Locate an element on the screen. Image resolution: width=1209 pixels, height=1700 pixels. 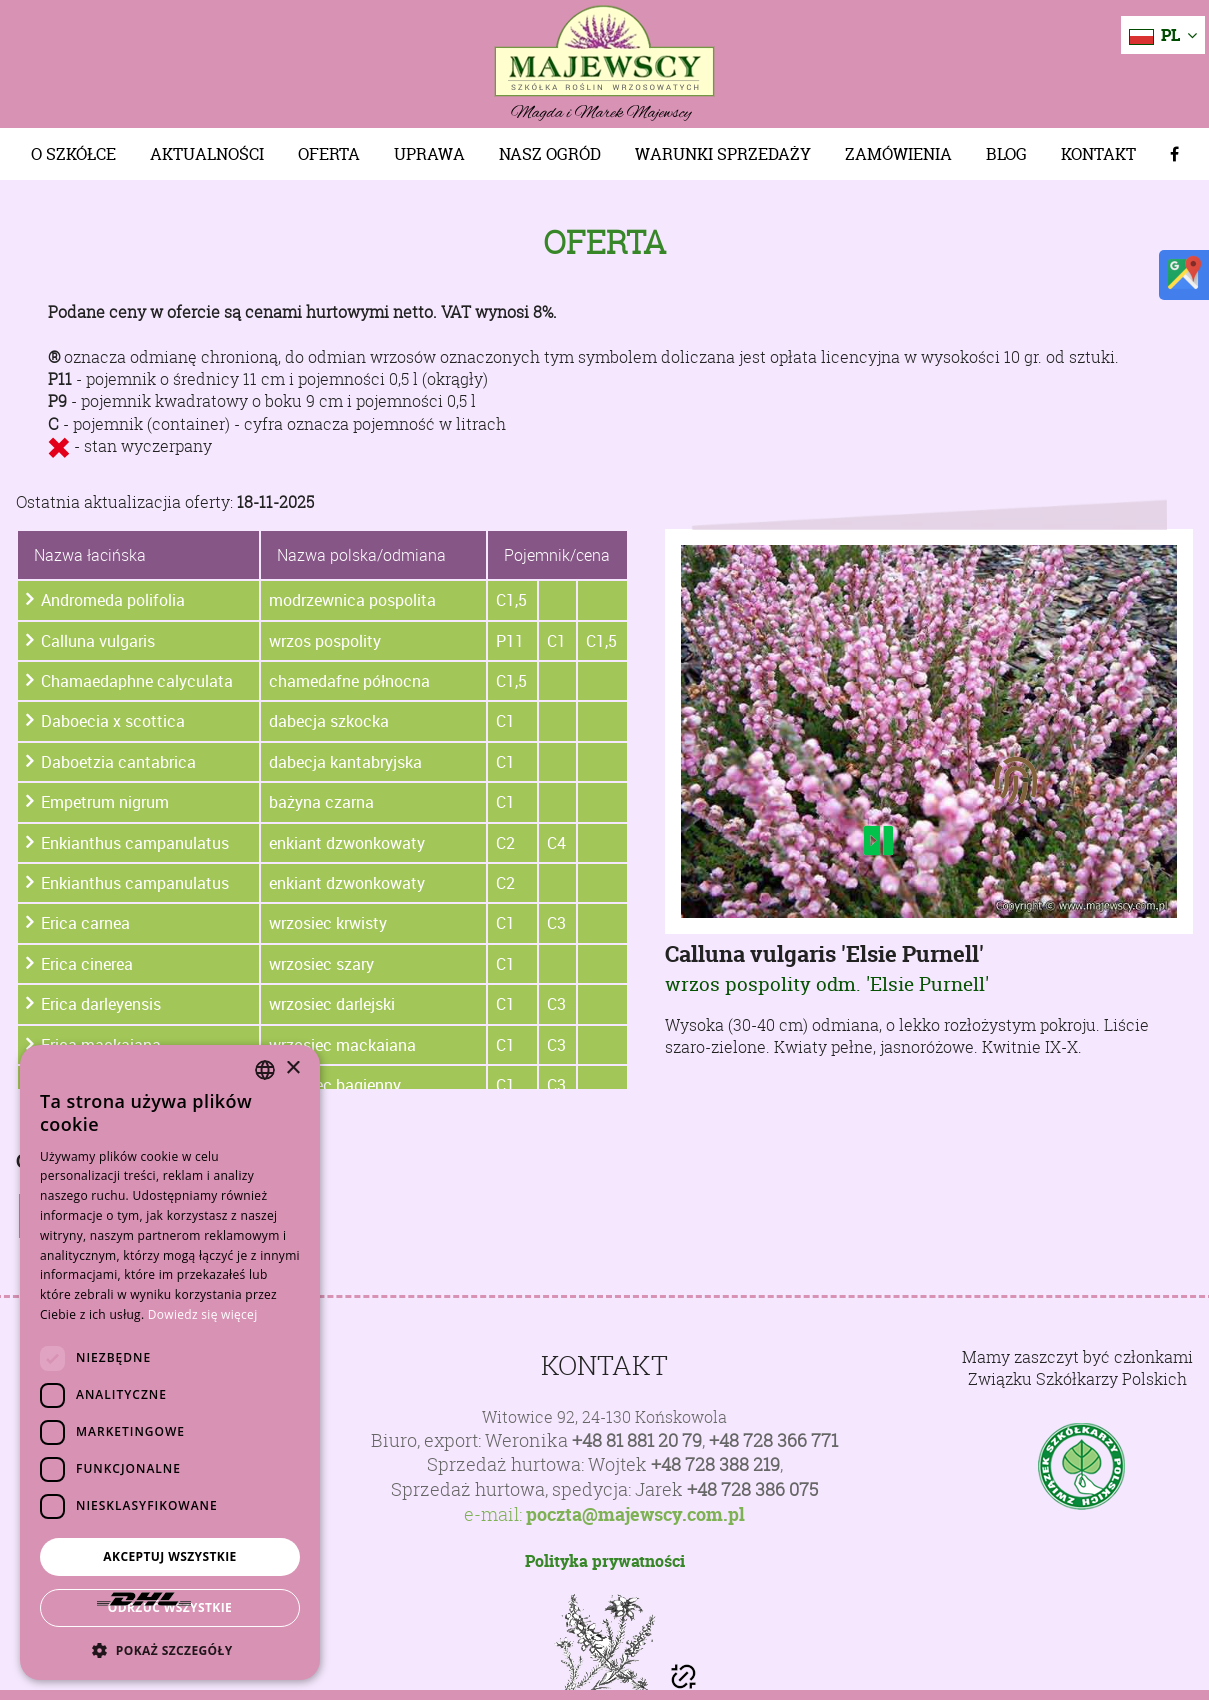
expand the sidebar panel is located at coordinates (878, 840).